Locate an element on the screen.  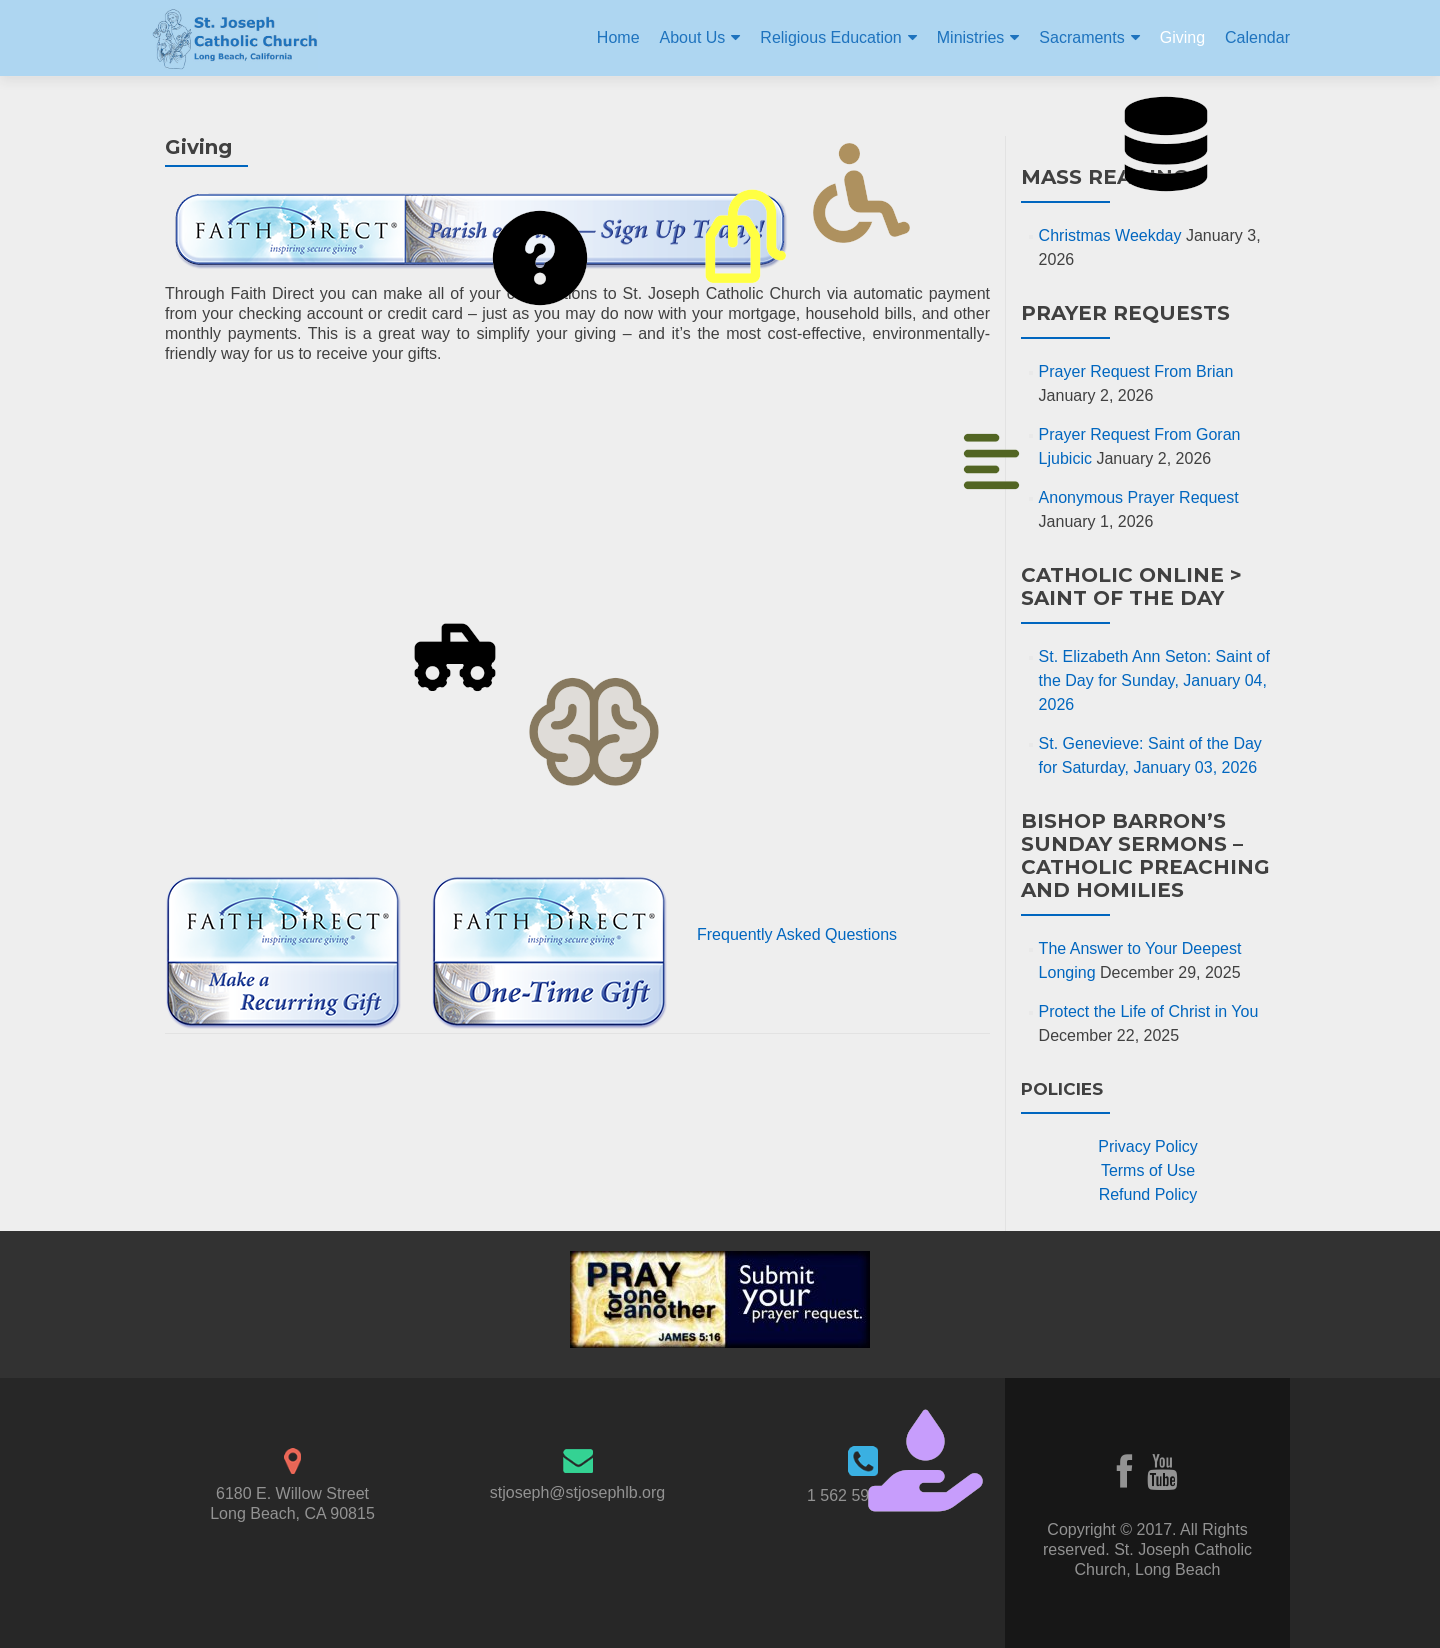
access AI or smart features is located at coordinates (594, 734).